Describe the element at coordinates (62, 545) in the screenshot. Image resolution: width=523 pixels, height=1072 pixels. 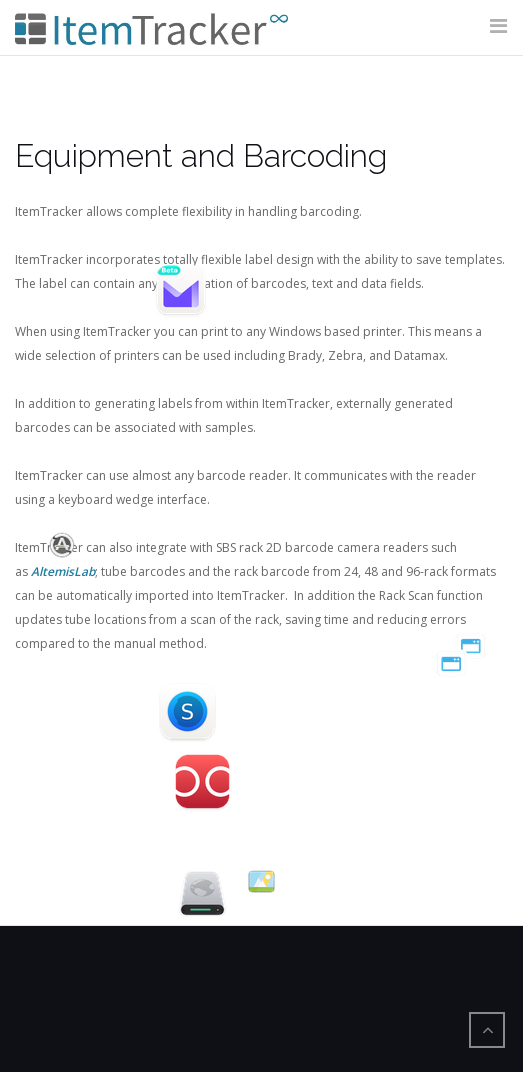
I see `check for available software updates` at that location.